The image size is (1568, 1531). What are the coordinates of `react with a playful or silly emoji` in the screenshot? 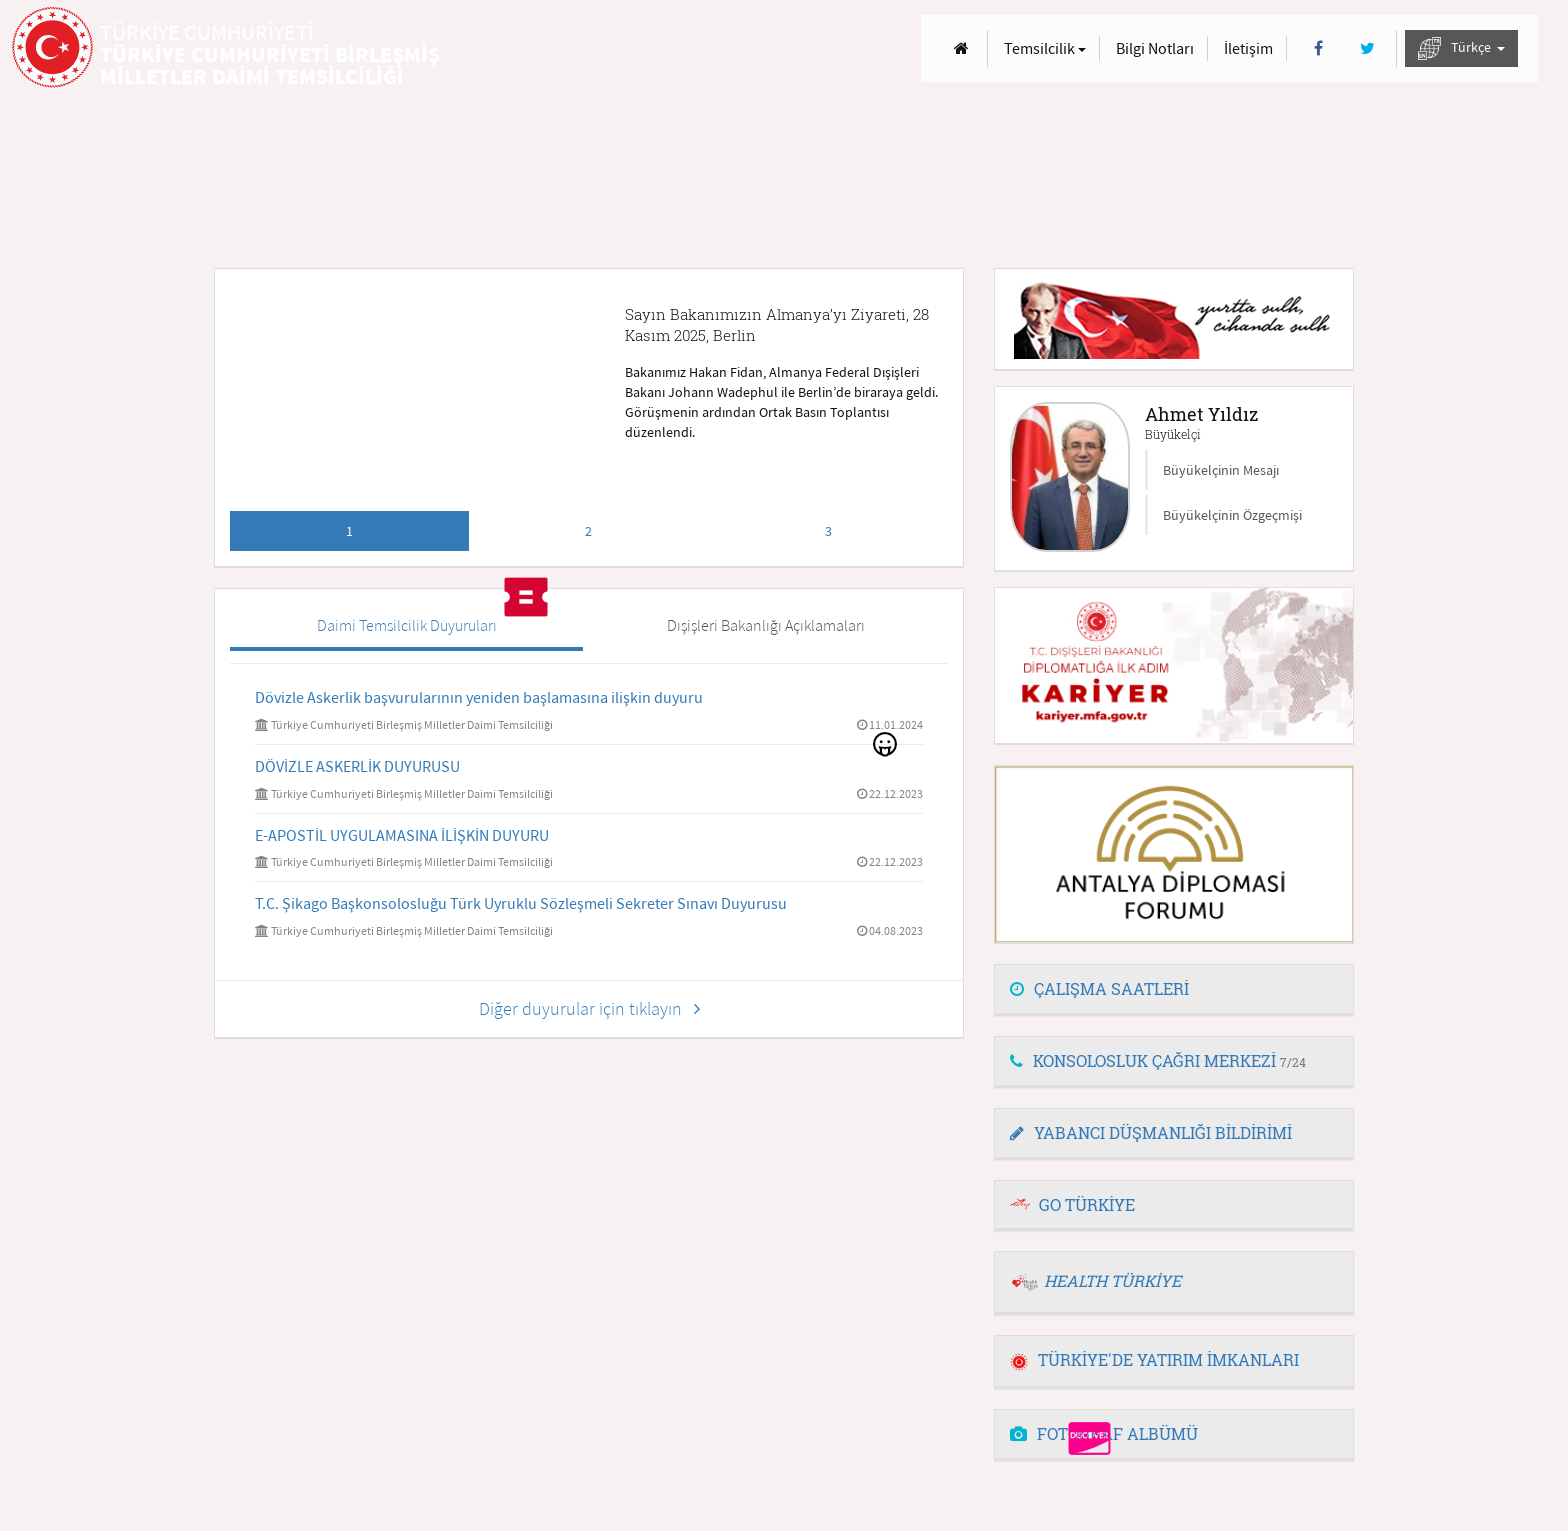 It's located at (885, 744).